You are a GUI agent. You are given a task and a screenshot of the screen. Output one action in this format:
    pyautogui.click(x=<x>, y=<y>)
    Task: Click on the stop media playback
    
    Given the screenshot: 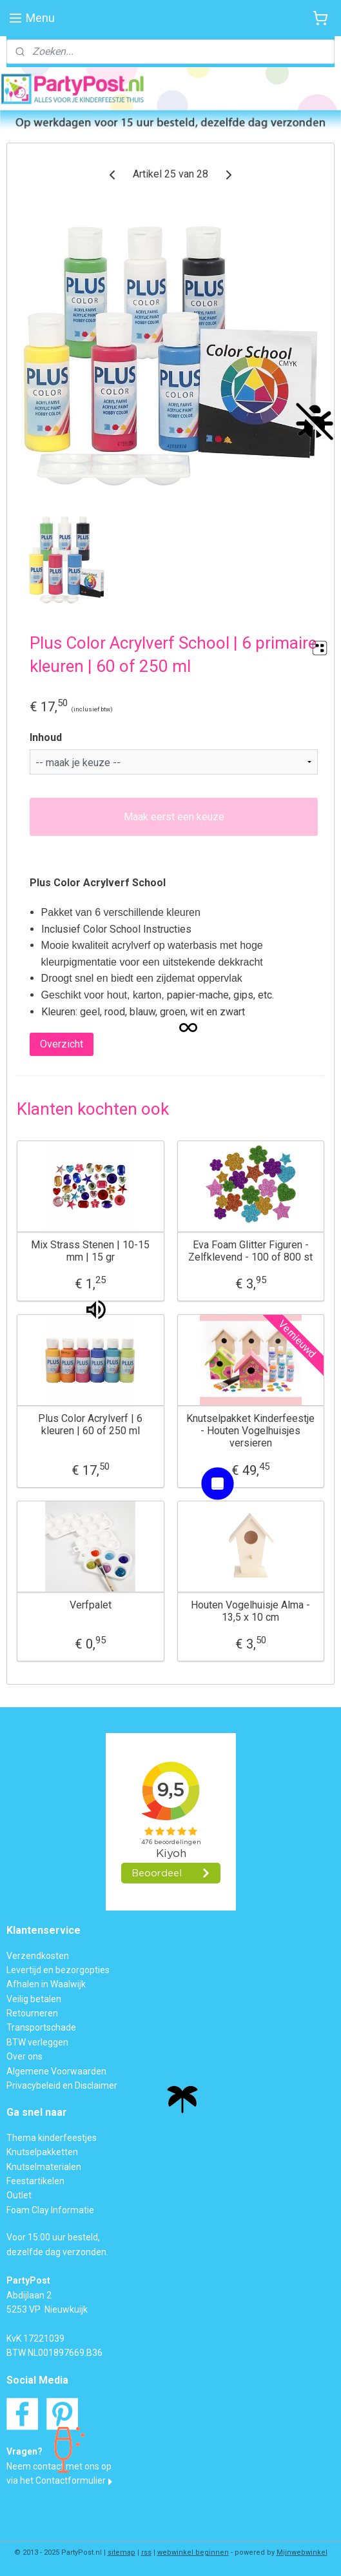 What is the action you would take?
    pyautogui.click(x=217, y=1483)
    